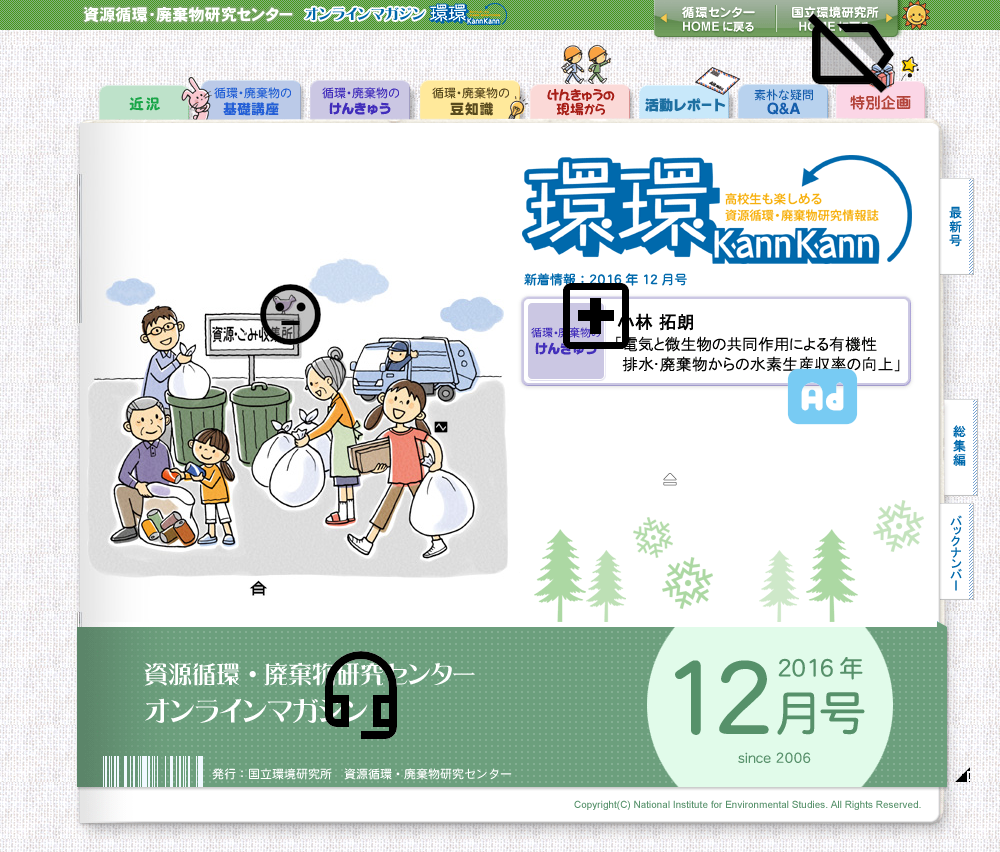 The width and height of the screenshot is (1000, 852). Describe the element at coordinates (596, 316) in the screenshot. I see `find nearby hospitals or medical facilities` at that location.